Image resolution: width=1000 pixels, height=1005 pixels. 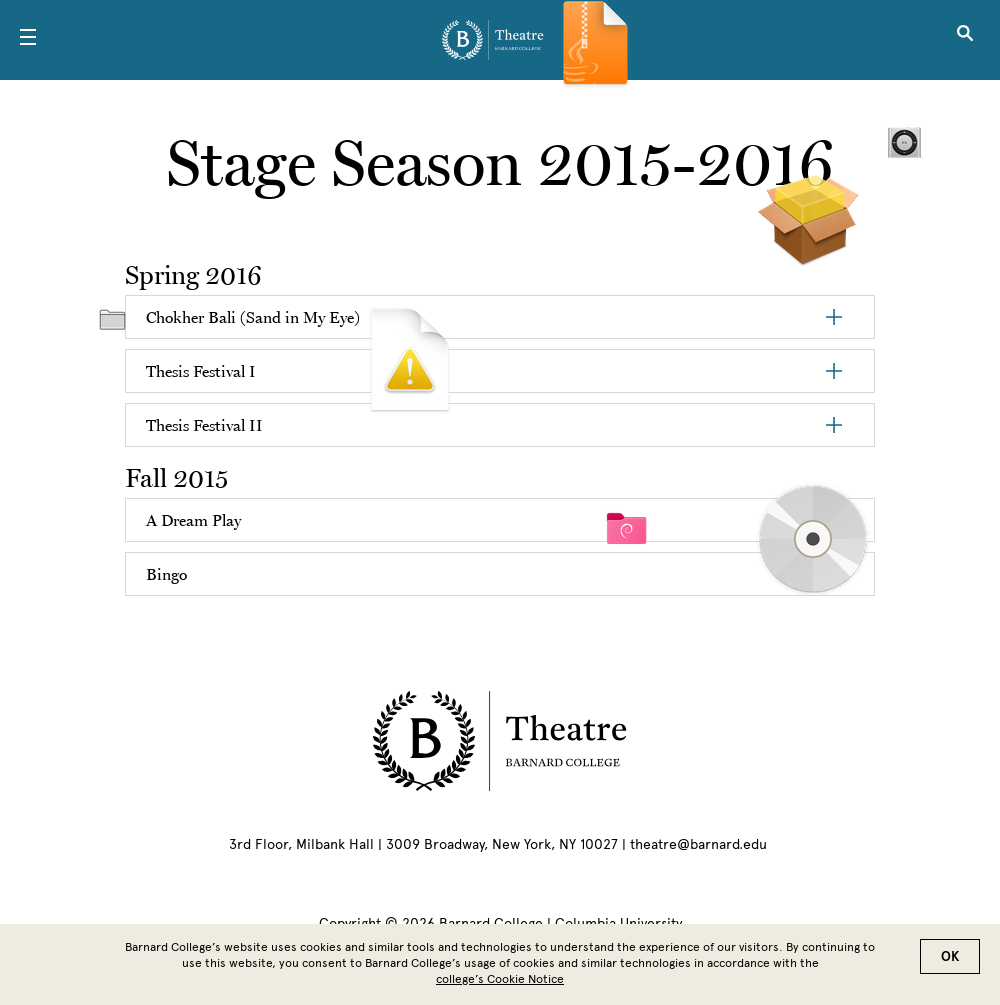 I want to click on a java archive (jar) file, so click(x=595, y=44).